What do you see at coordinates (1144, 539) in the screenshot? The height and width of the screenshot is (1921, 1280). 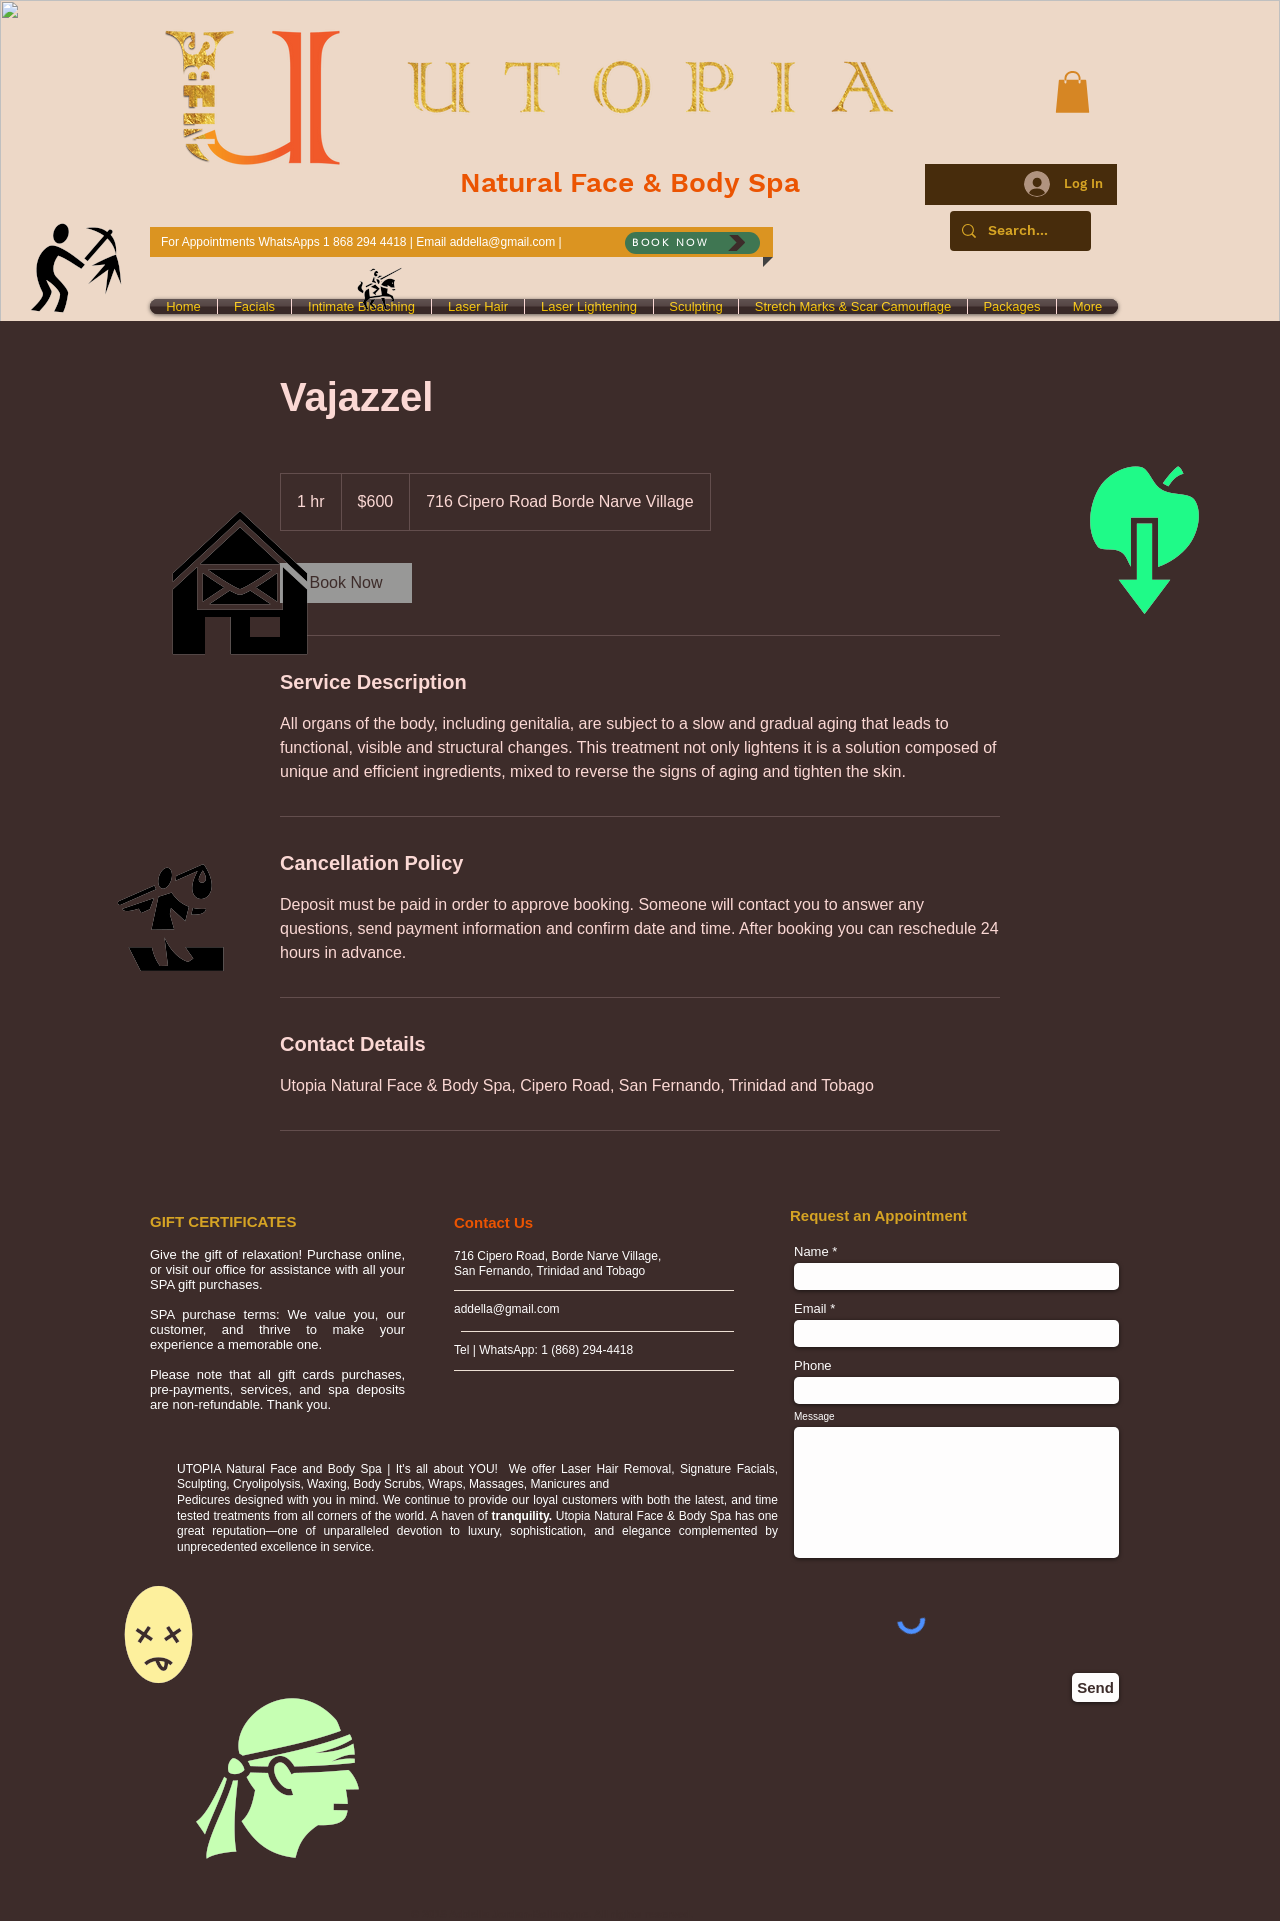 I see `indicates gravitational force or physics simulation` at bounding box center [1144, 539].